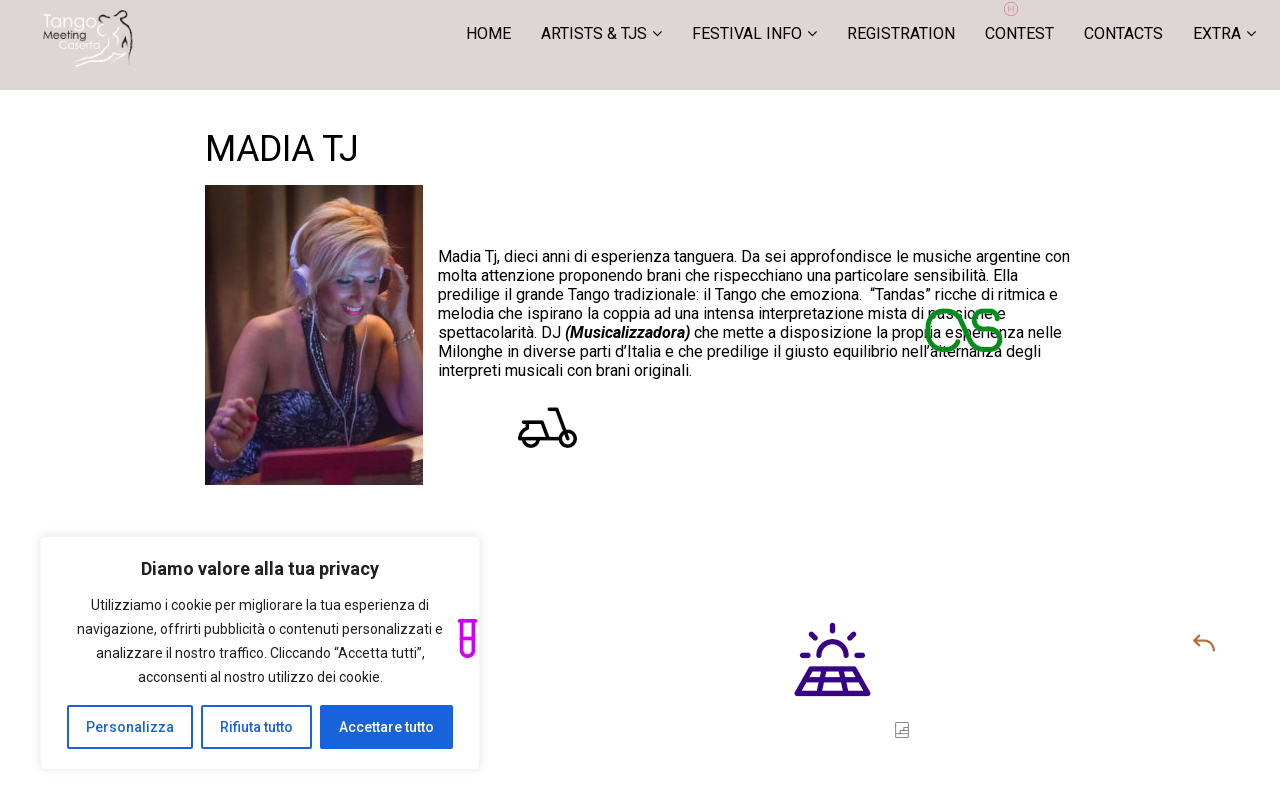  Describe the element at coordinates (1204, 643) in the screenshot. I see `reply to a message` at that location.